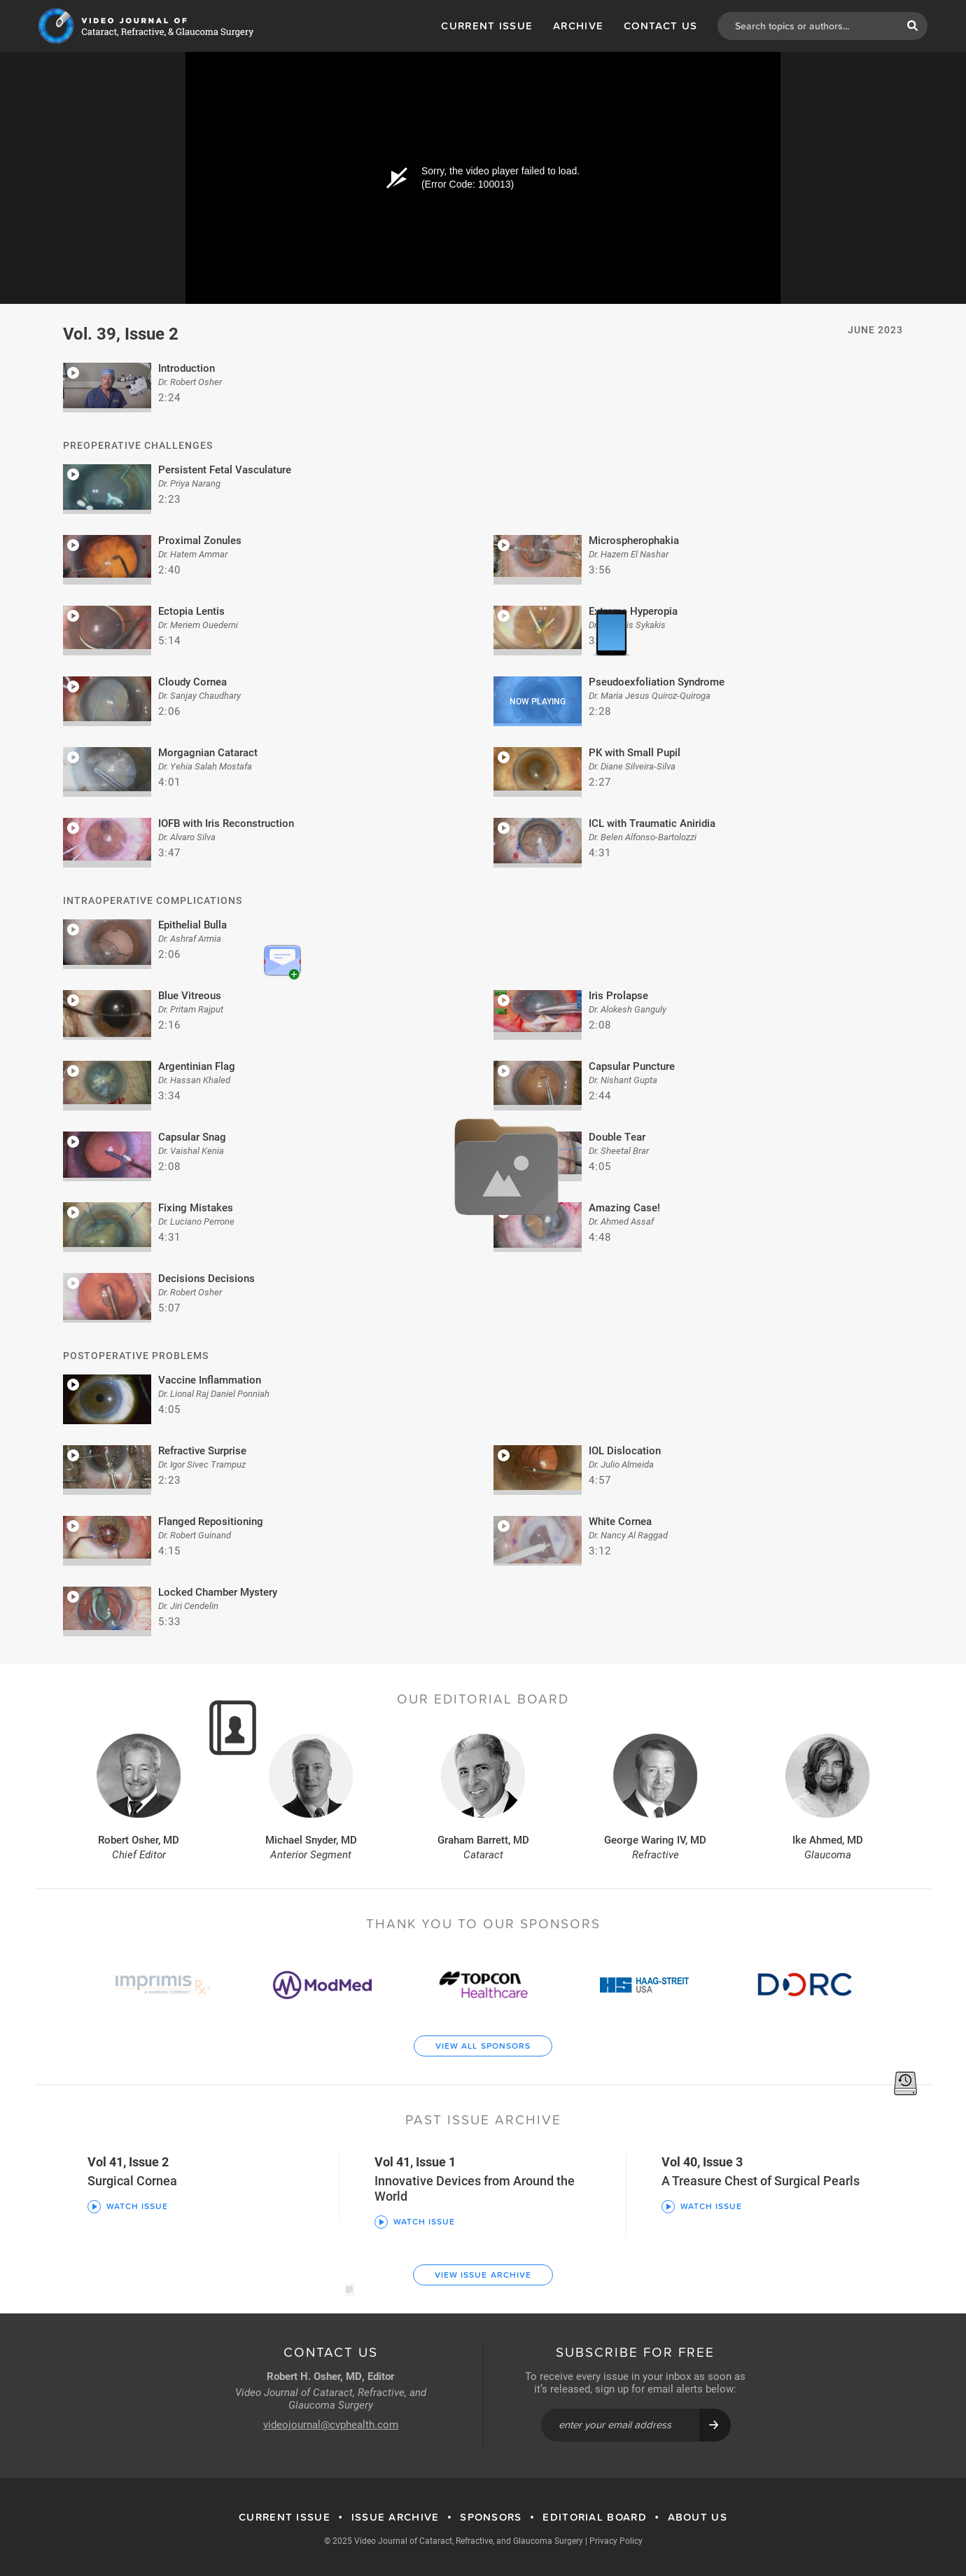  Describe the element at coordinates (232, 1727) in the screenshot. I see `open contacts or address book` at that location.